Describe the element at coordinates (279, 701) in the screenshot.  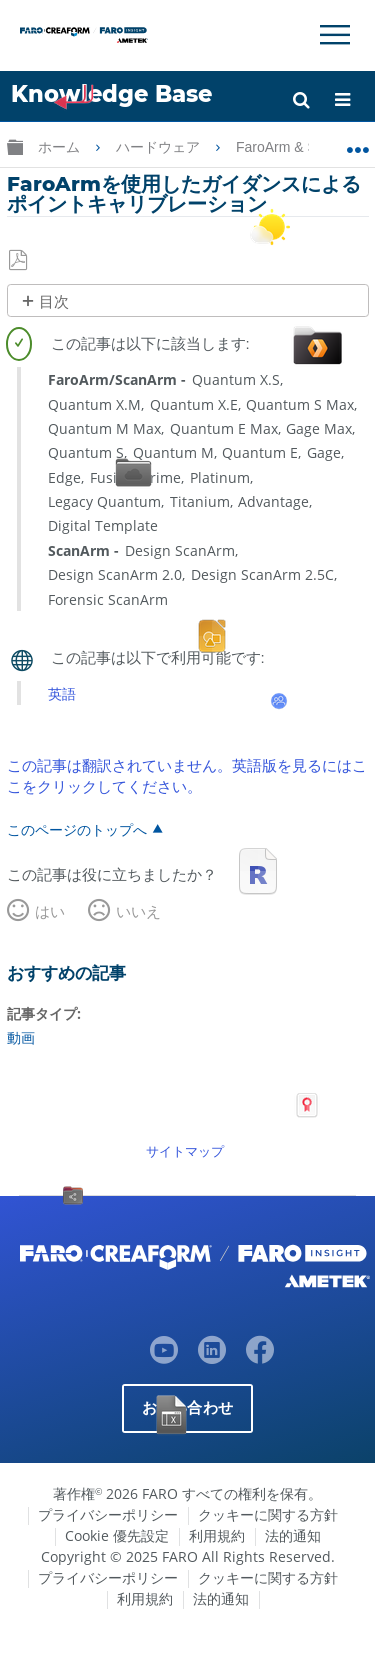
I see `access user accounts and settings` at that location.